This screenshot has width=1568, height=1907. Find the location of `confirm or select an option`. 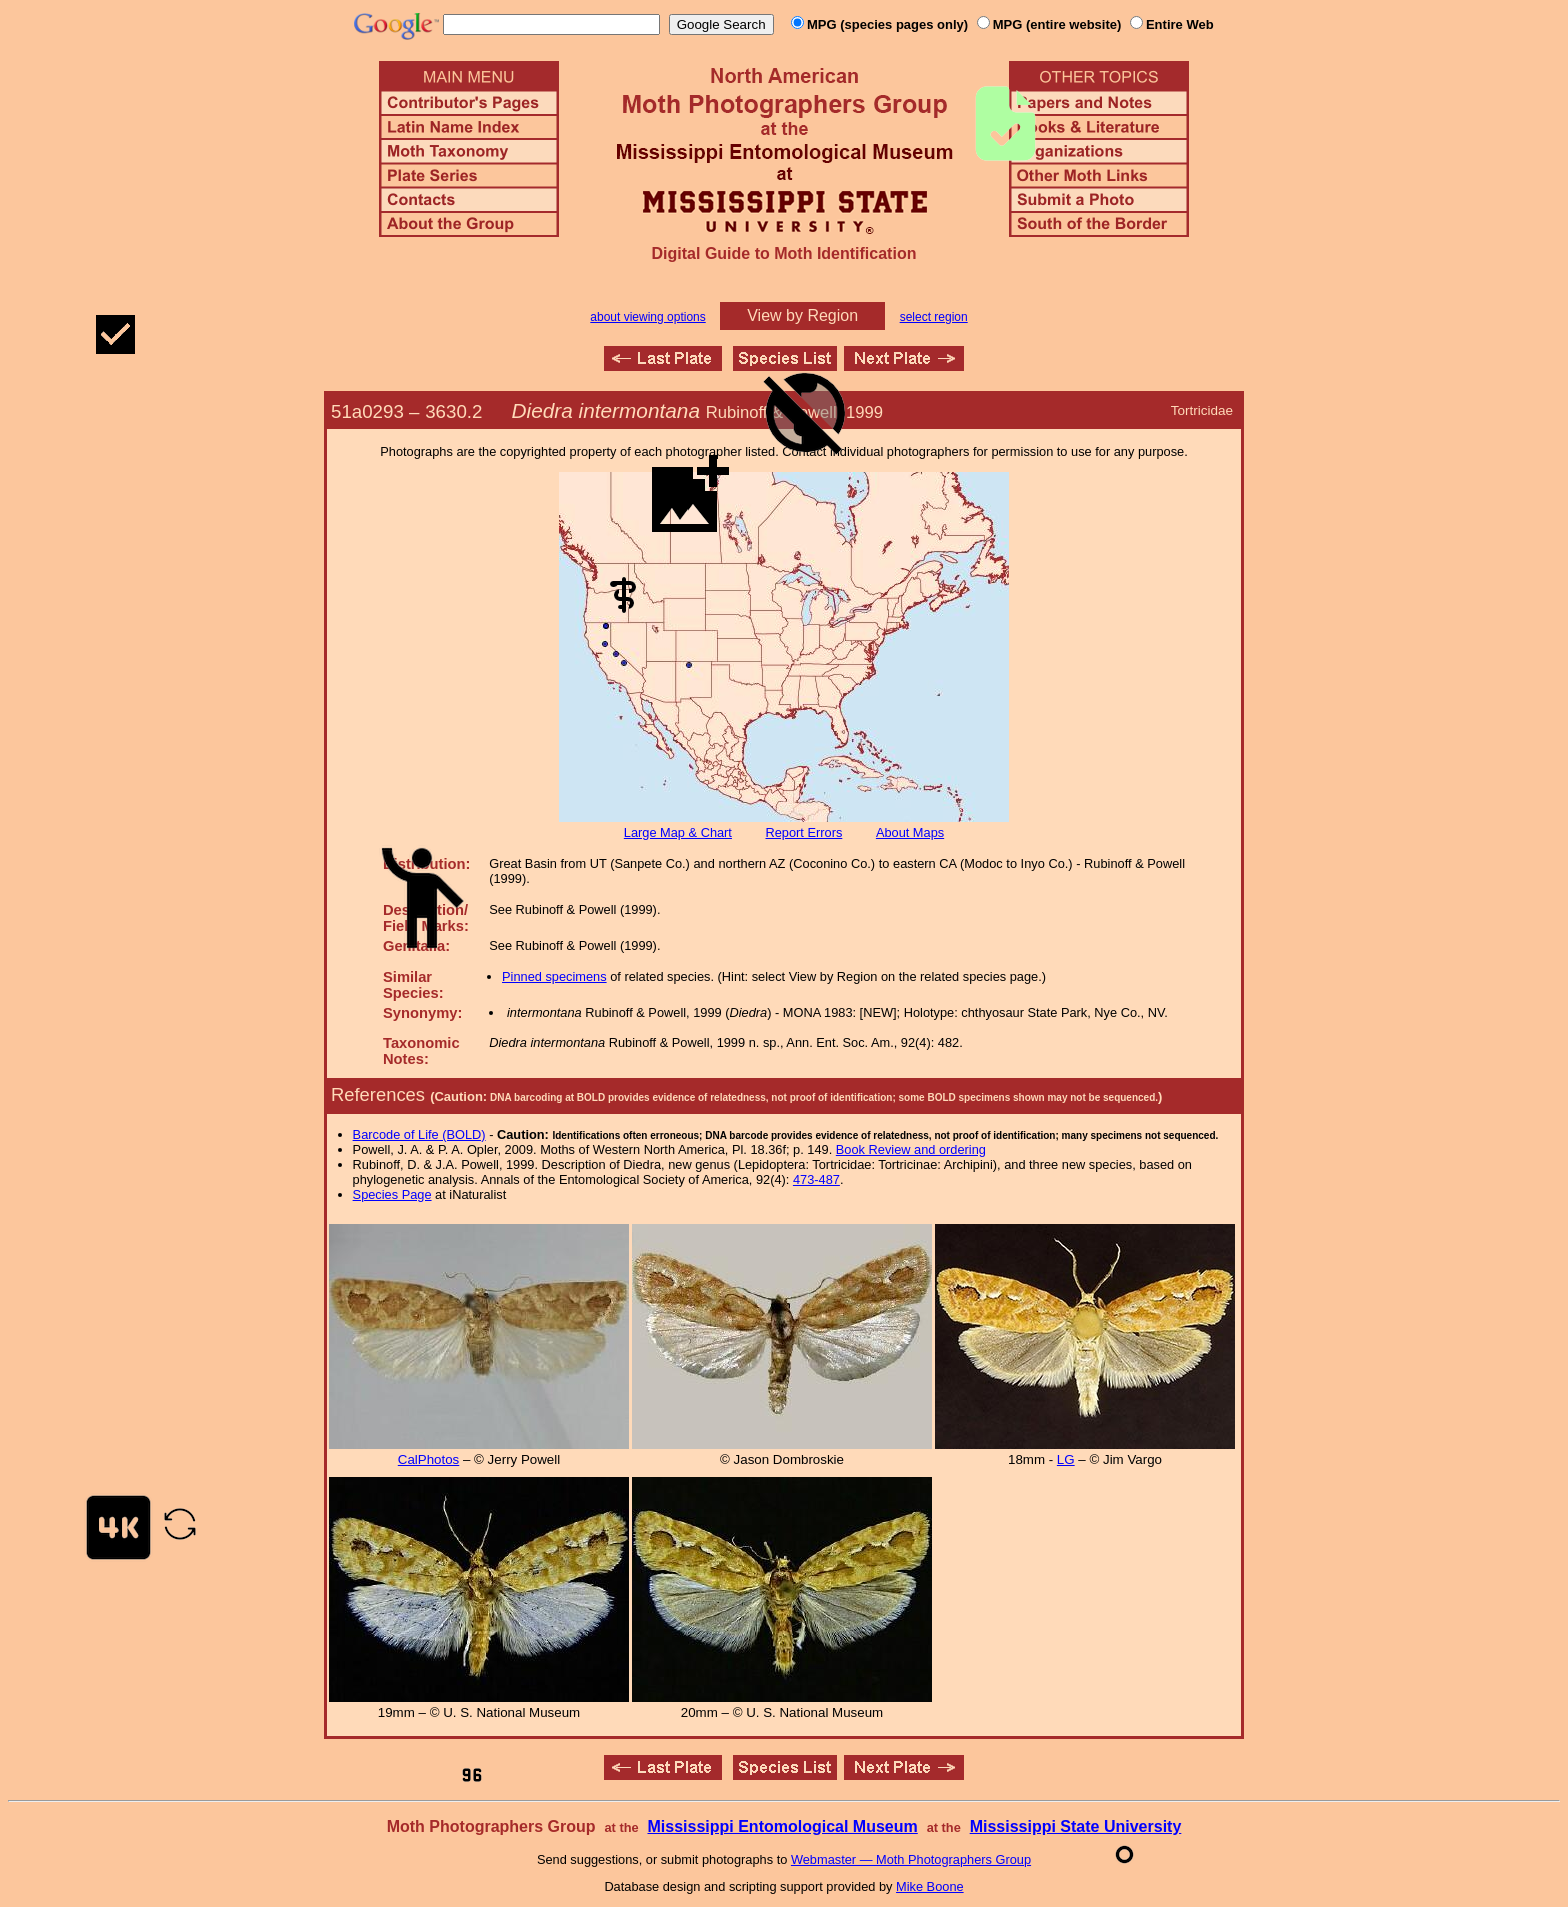

confirm or select an option is located at coordinates (115, 334).